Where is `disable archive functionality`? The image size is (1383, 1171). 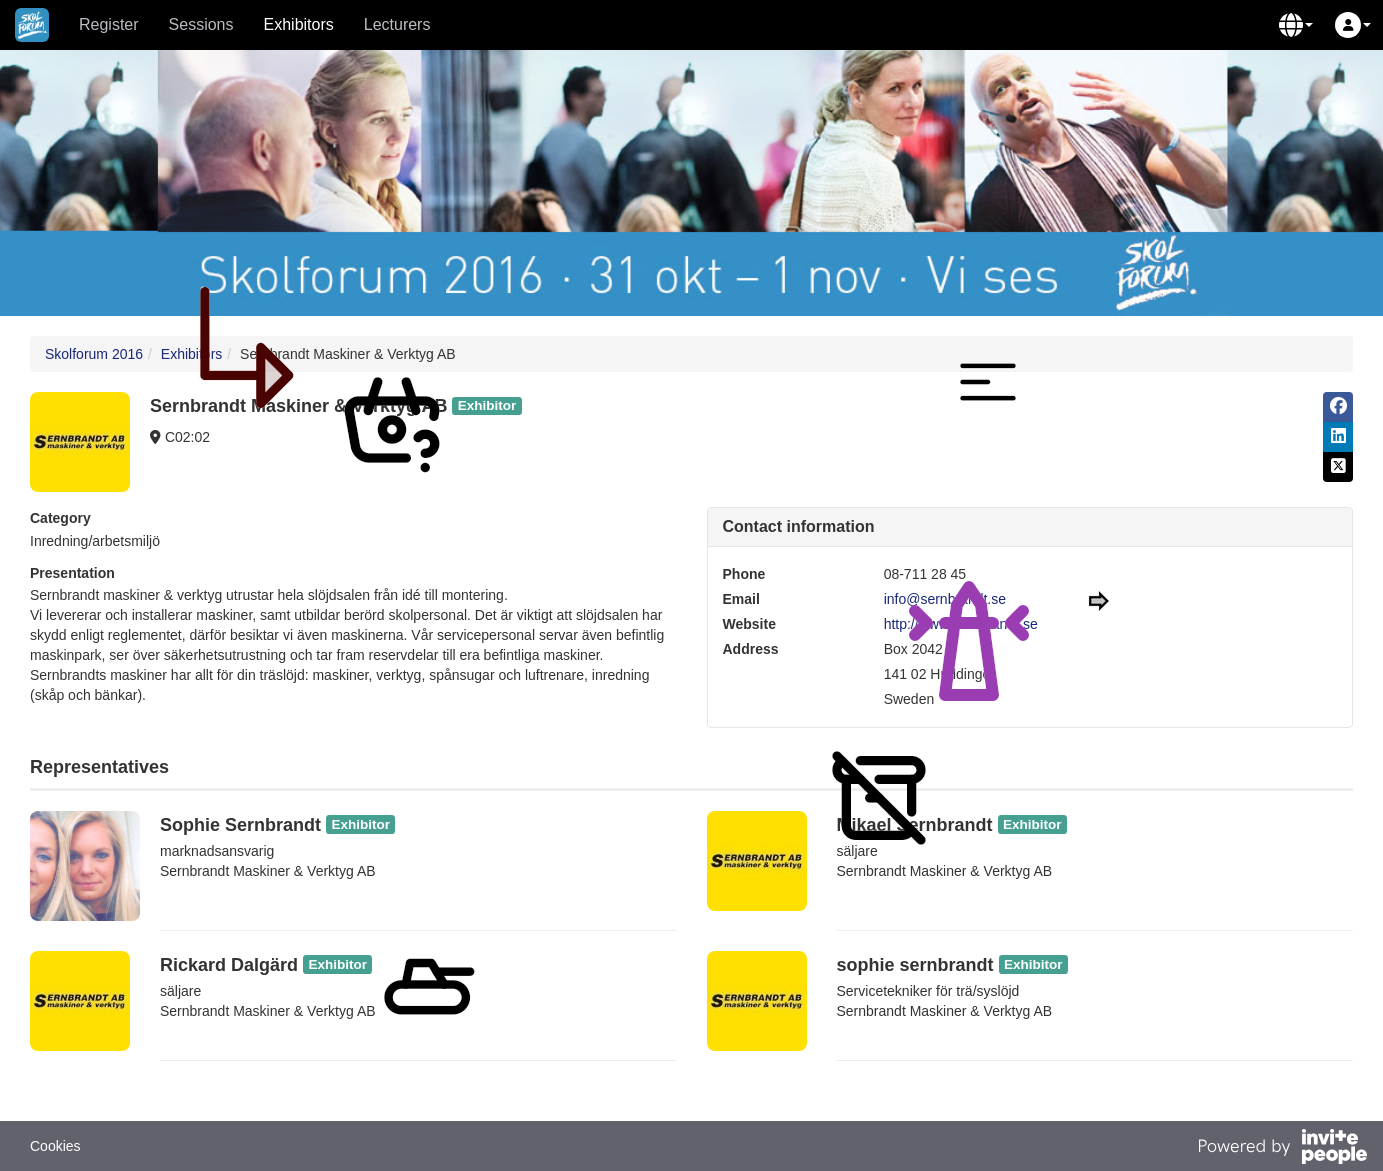
disable archive functionality is located at coordinates (879, 798).